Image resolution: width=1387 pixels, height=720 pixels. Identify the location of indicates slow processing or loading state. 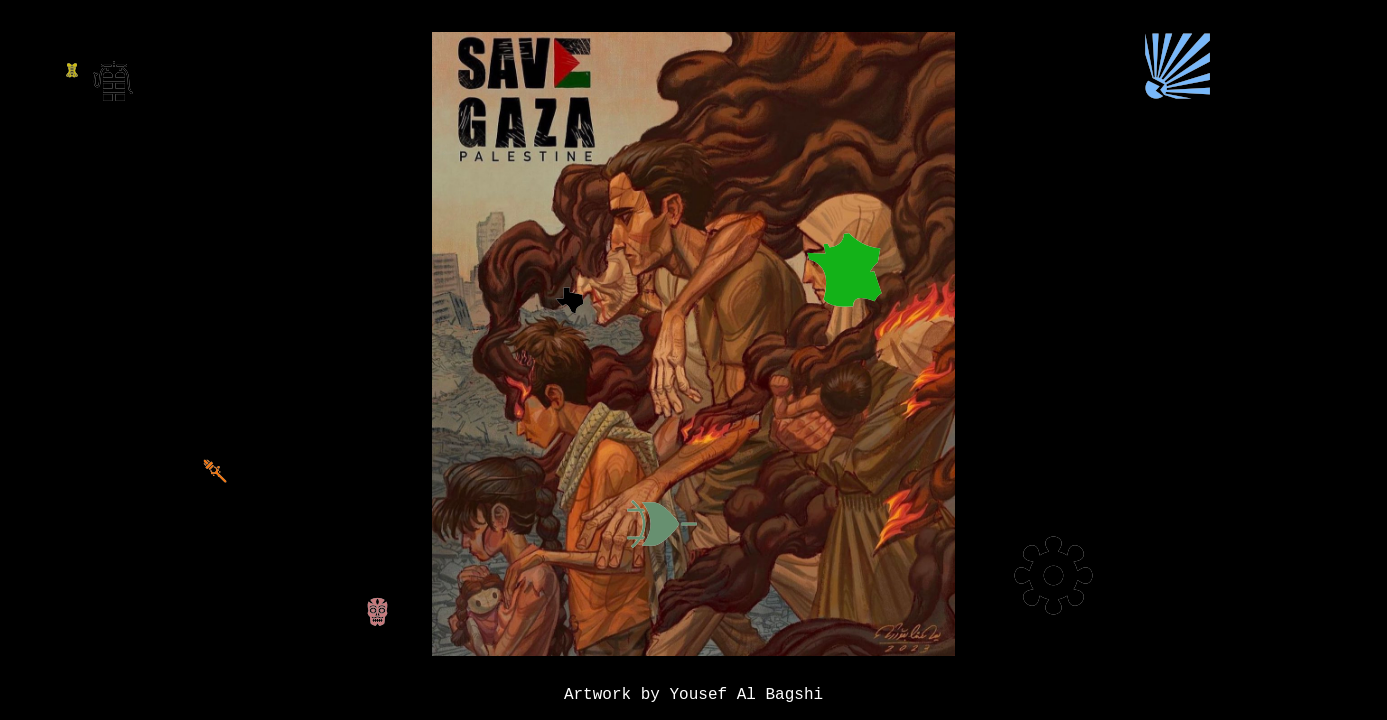
(1053, 575).